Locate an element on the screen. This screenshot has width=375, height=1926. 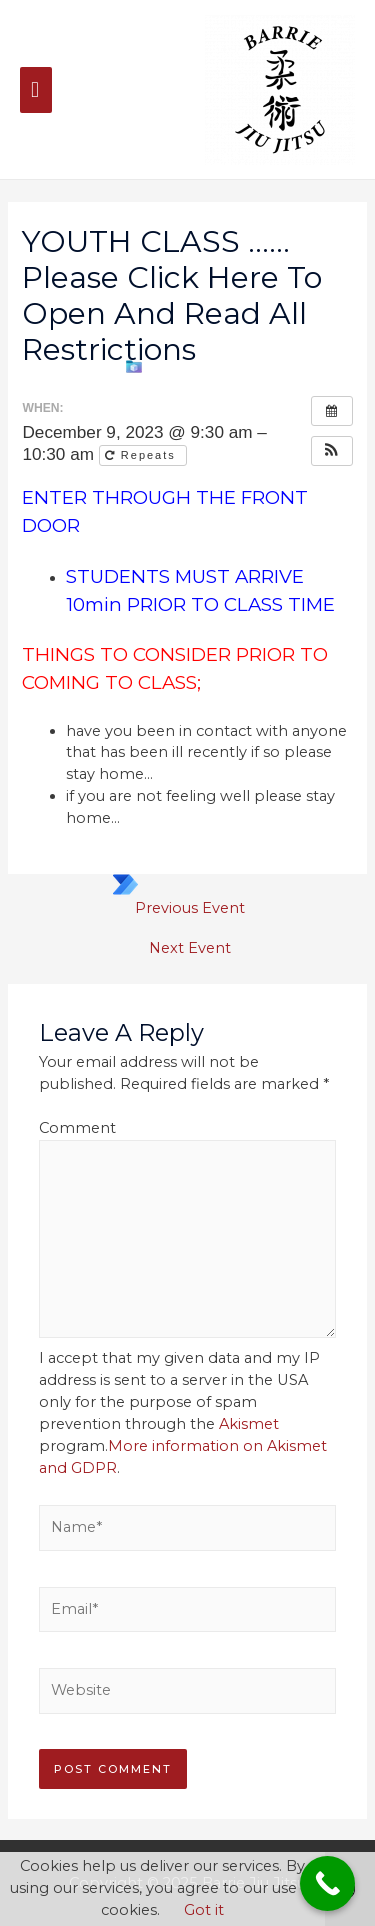
open microsoft power automate is located at coordinates (125, 884).